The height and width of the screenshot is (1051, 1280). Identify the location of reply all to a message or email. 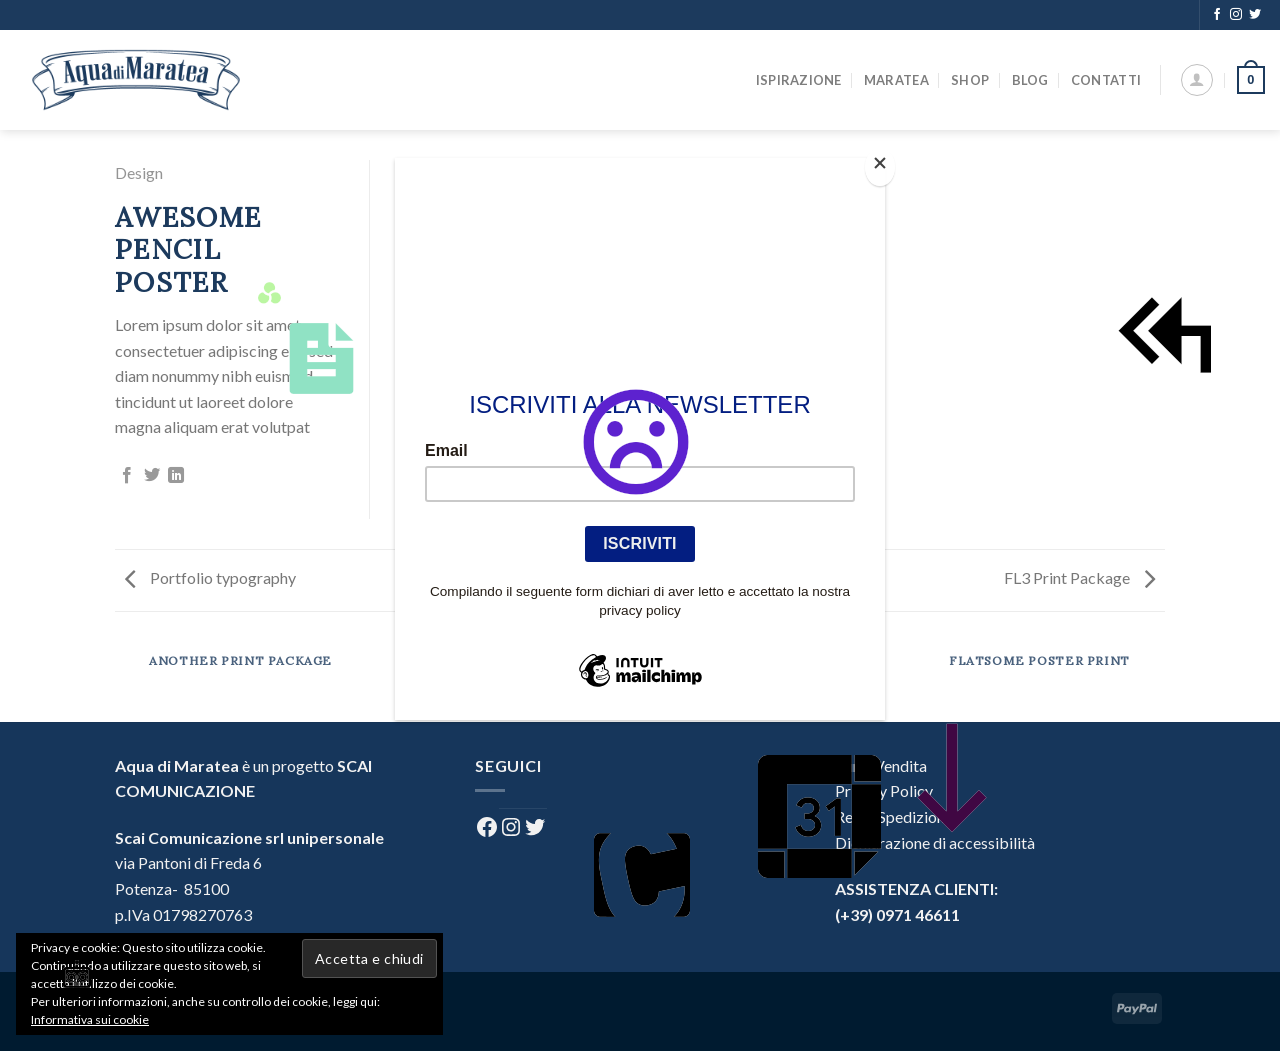
(1169, 336).